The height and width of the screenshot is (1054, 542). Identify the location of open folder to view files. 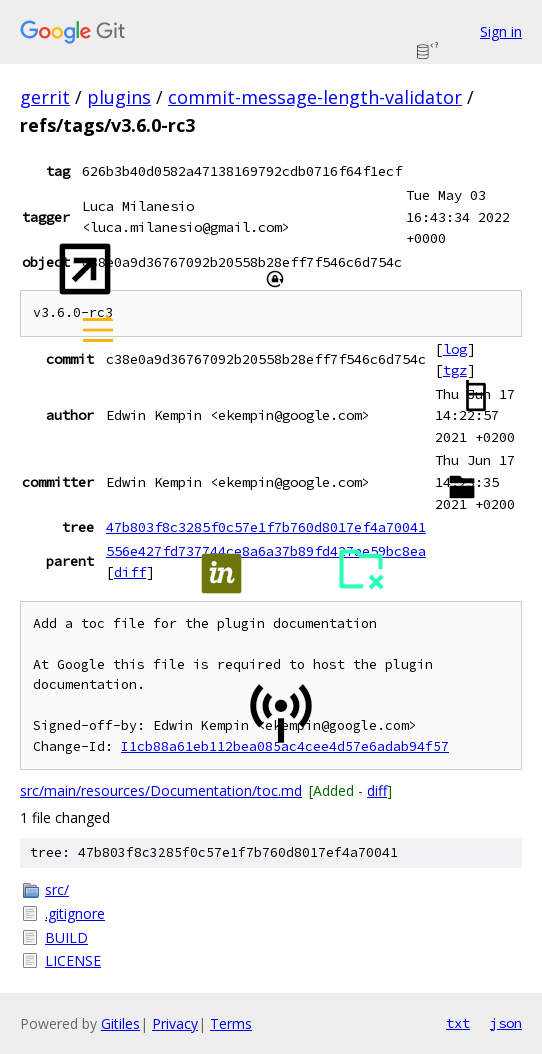
(462, 487).